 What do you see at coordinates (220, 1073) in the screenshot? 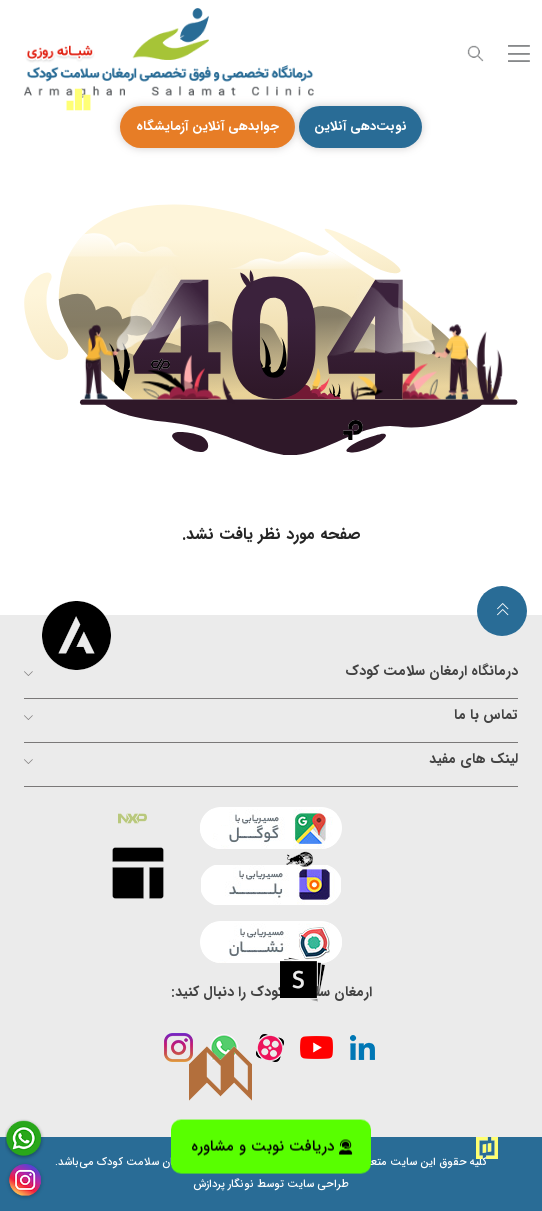
I see `open siyuan note-taking app` at bounding box center [220, 1073].